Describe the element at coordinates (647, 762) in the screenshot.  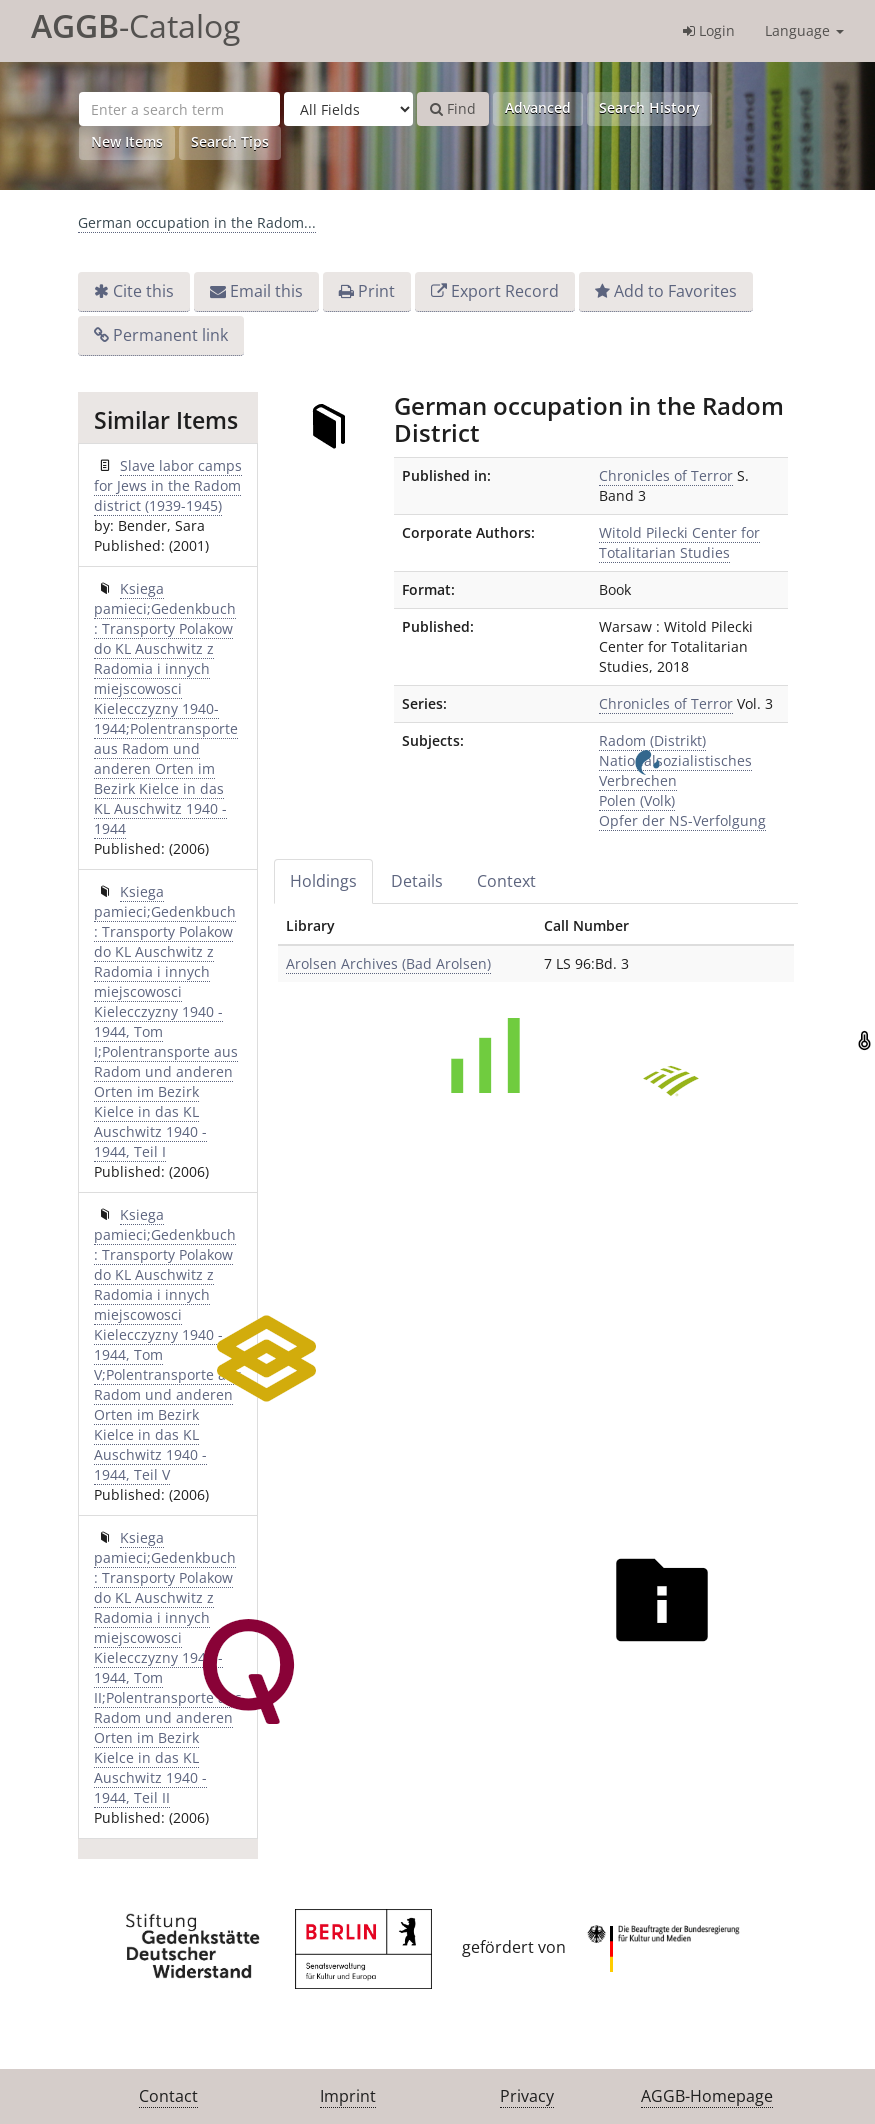
I see `taichi programming language logo` at that location.